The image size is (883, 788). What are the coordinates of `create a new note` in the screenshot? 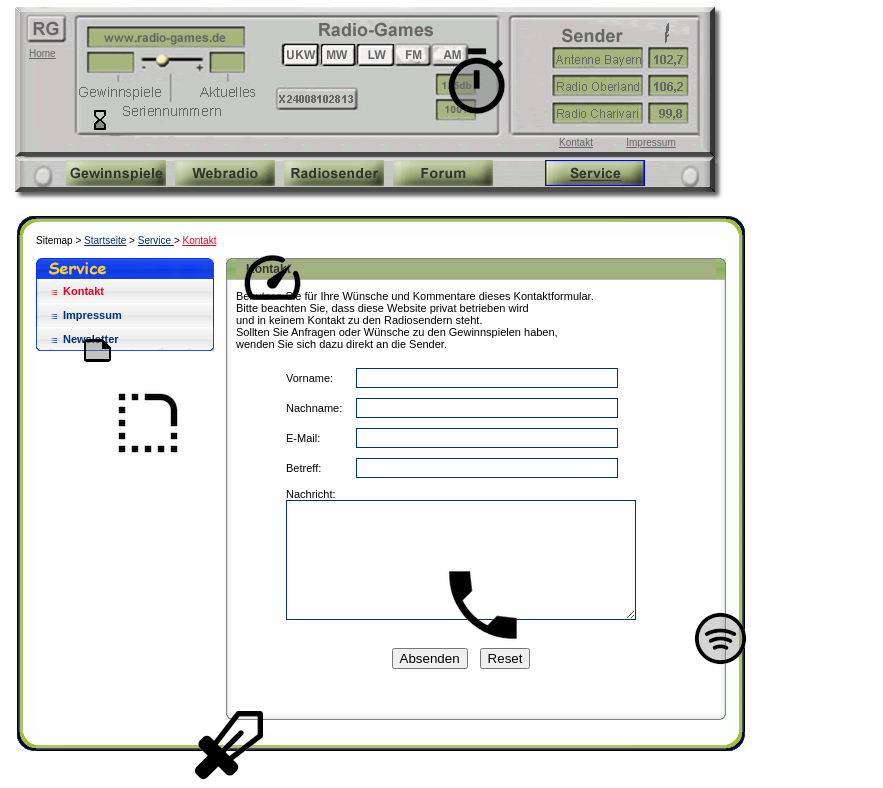 It's located at (97, 350).